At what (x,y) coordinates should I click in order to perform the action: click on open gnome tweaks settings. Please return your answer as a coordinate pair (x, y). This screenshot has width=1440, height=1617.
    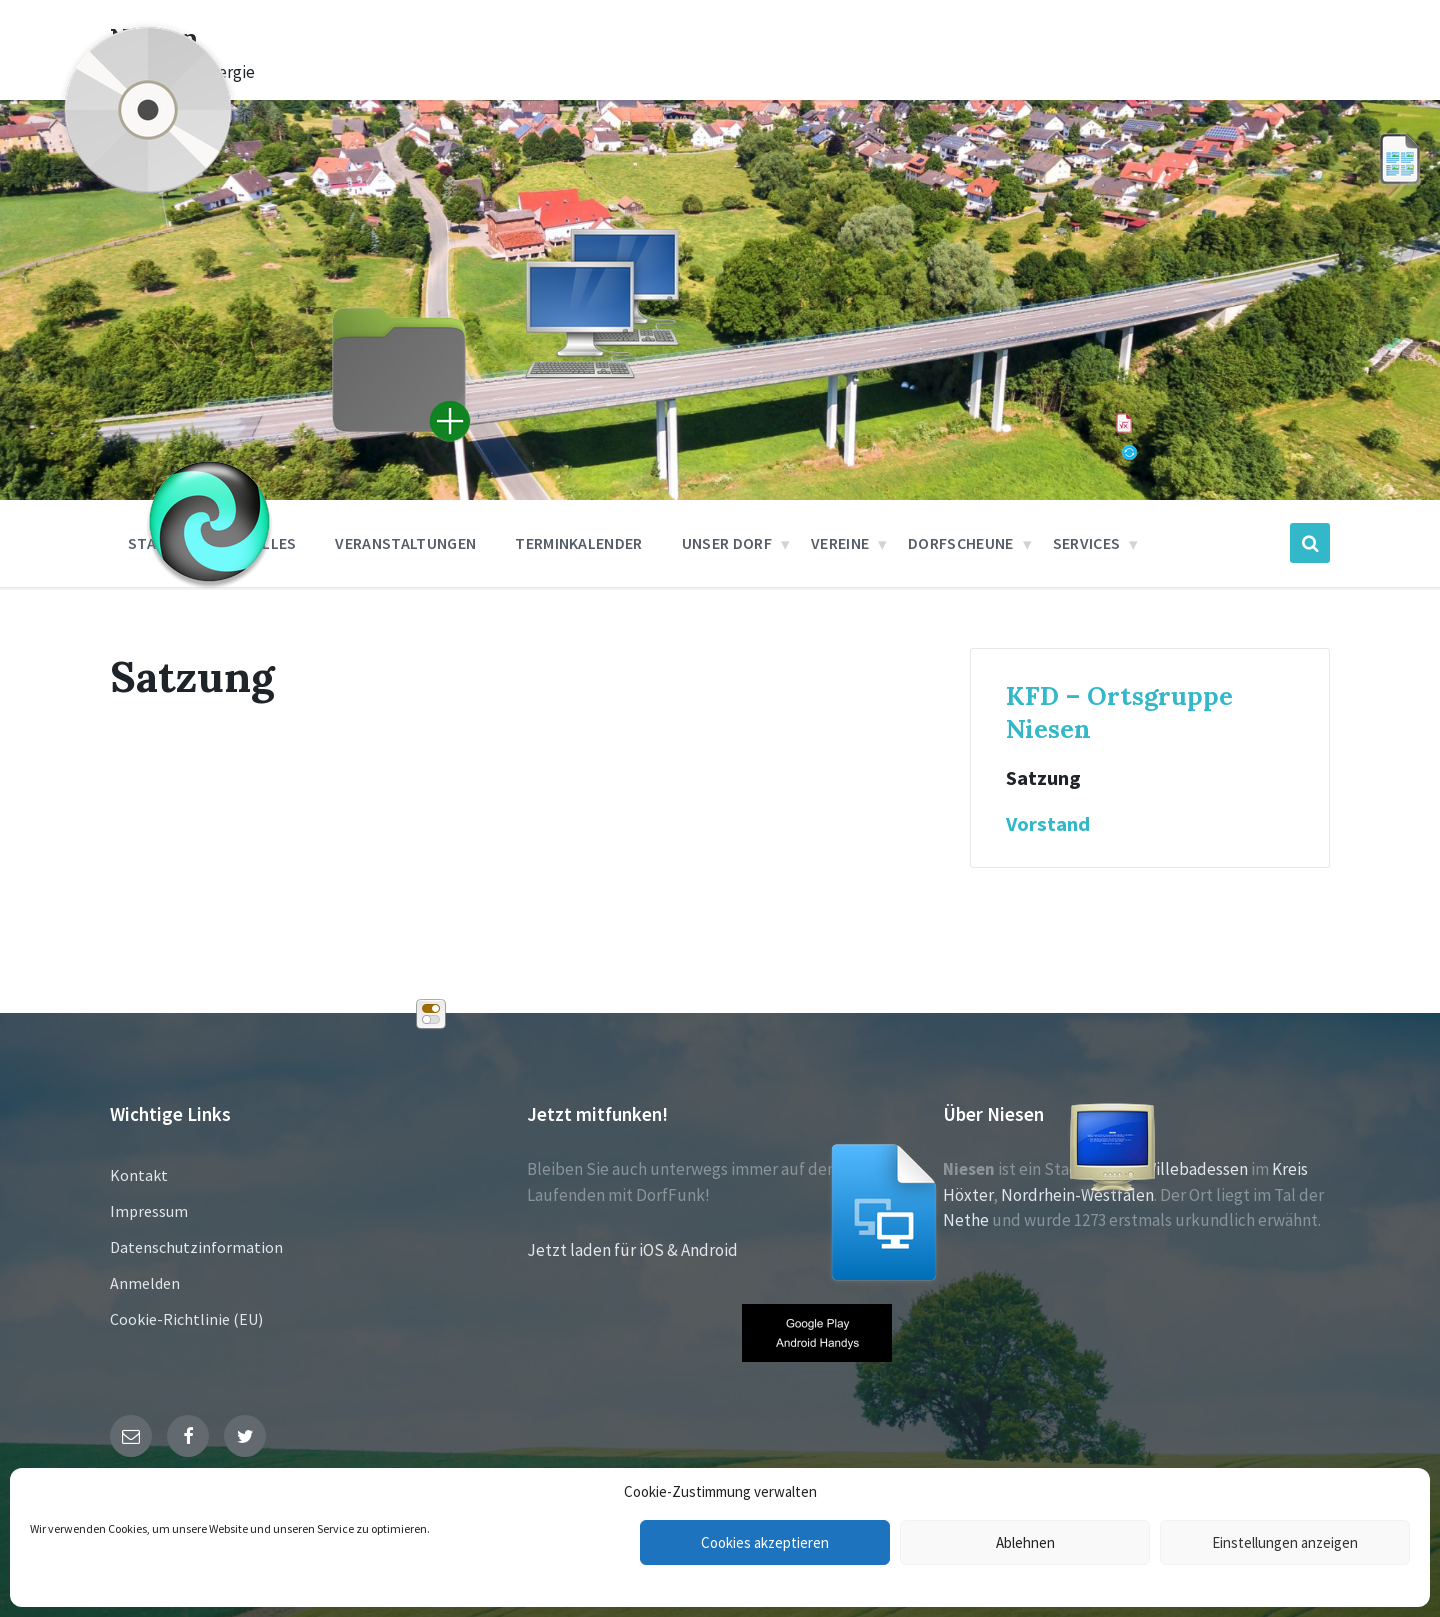
    Looking at the image, I should click on (431, 1014).